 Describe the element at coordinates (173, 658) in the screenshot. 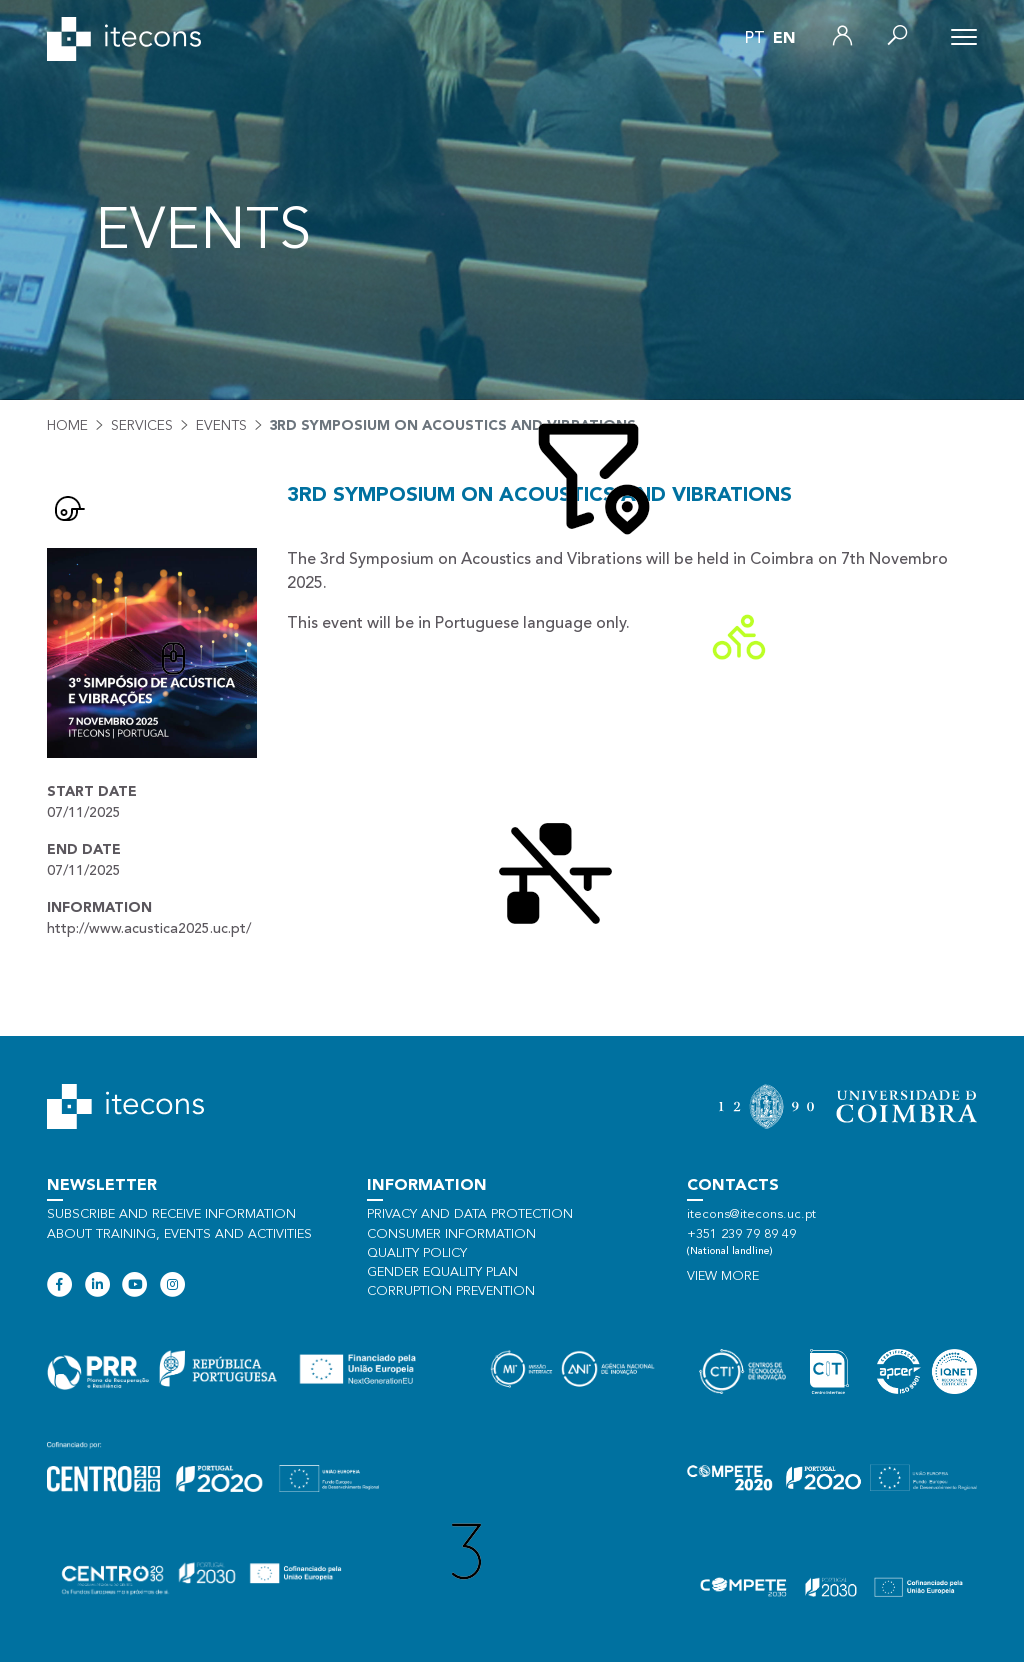

I see `middle mouse button click action` at that location.